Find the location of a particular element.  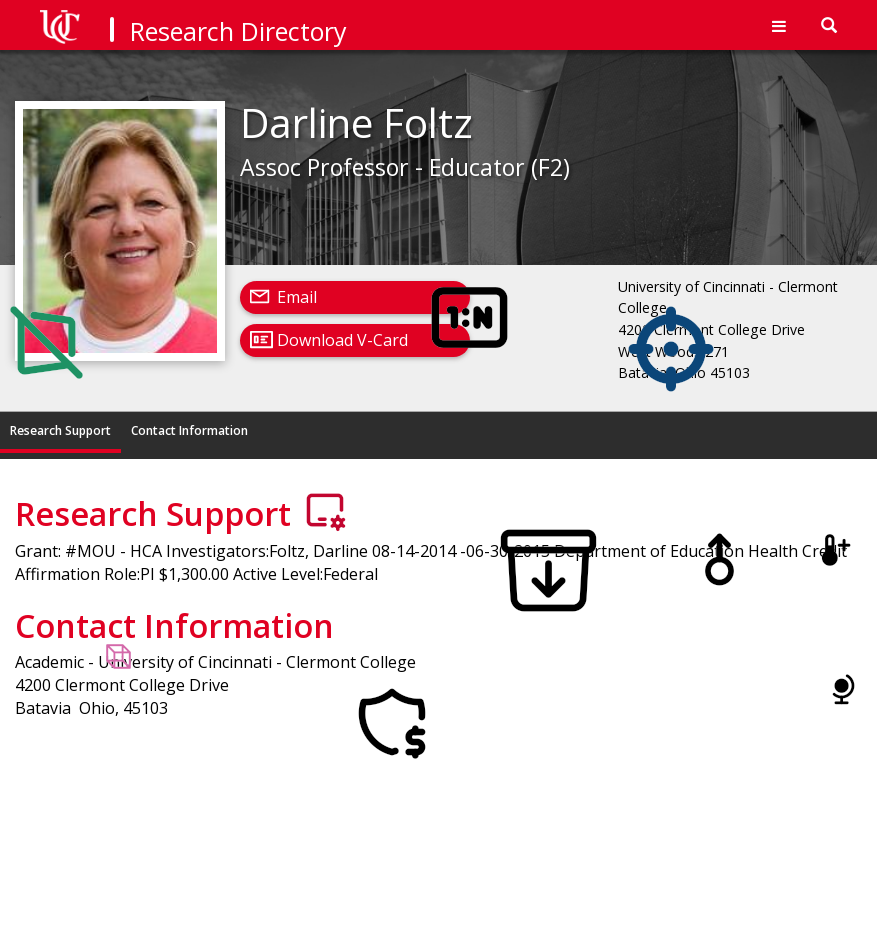

disable perspective view mode is located at coordinates (46, 342).